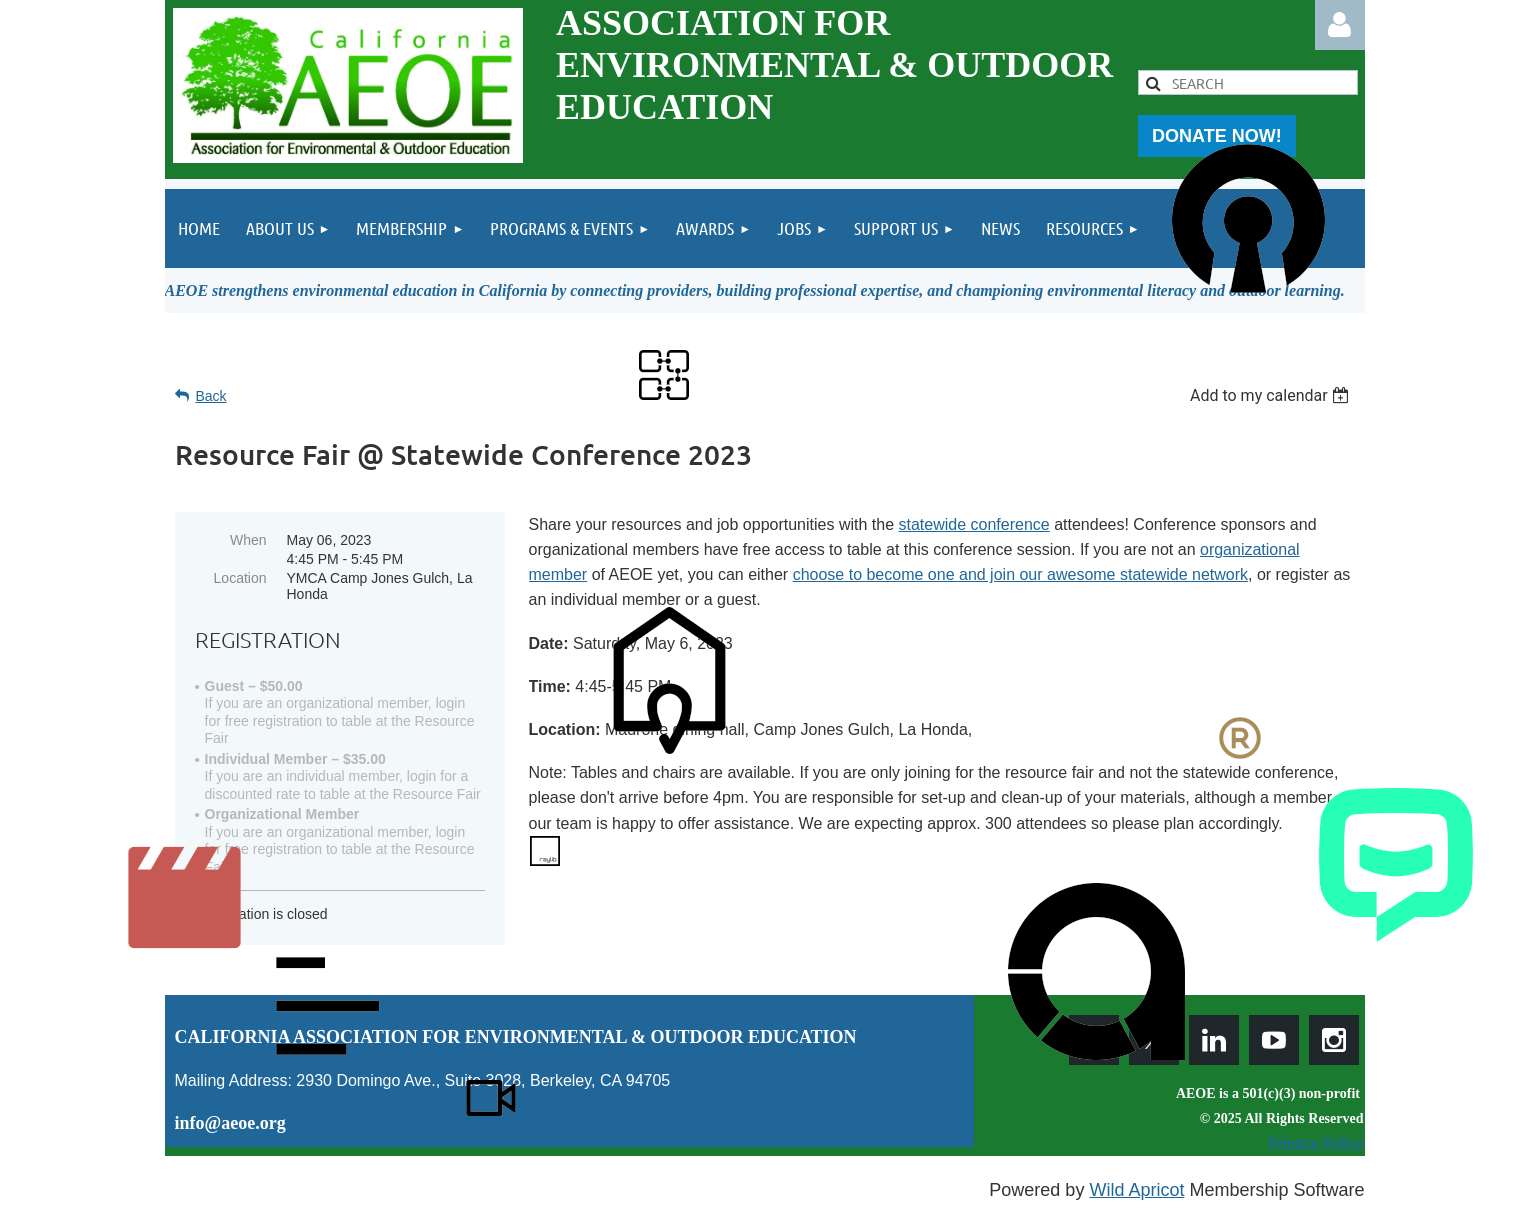 Image resolution: width=1529 pixels, height=1216 pixels. I want to click on turn on camera for video call, so click(491, 1098).